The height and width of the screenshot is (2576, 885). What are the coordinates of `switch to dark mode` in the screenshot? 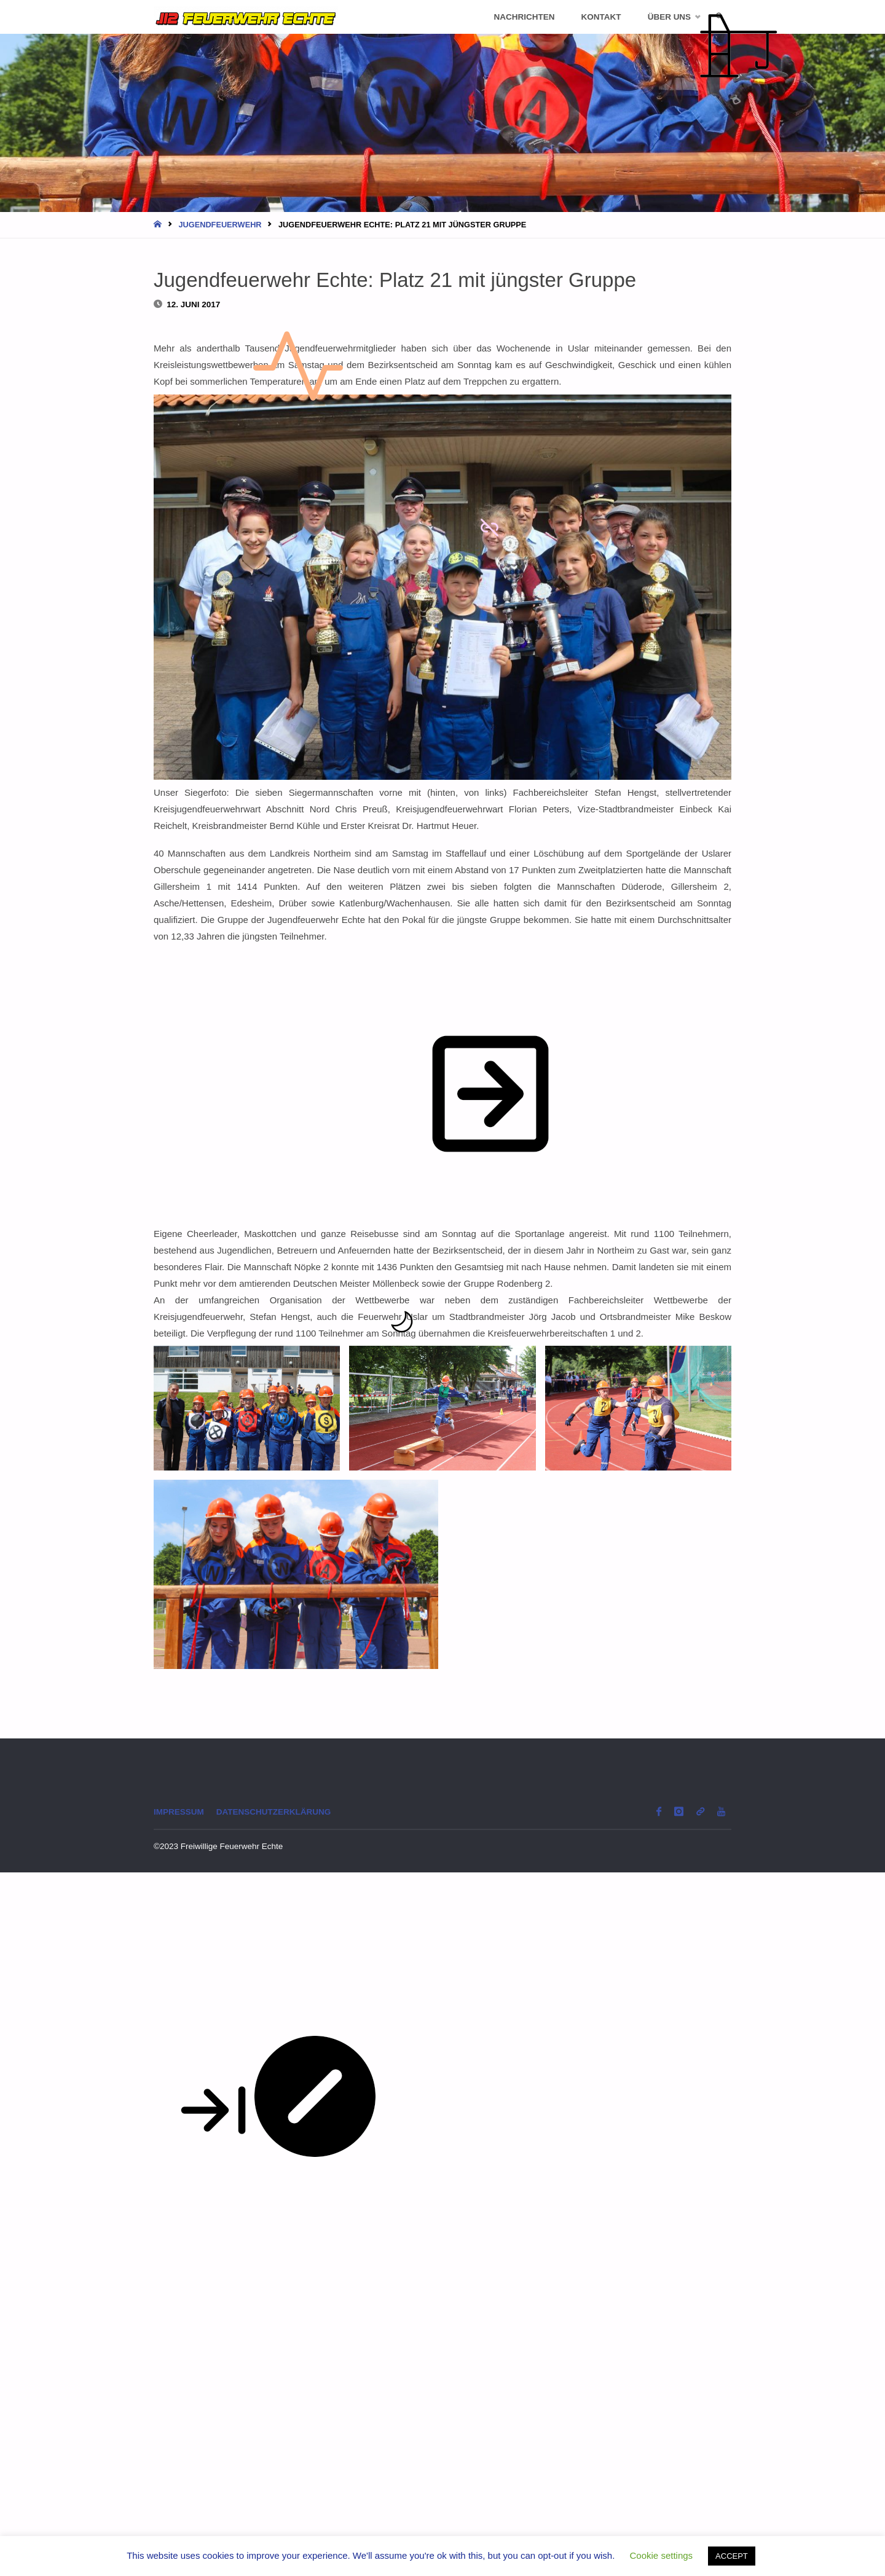 It's located at (401, 1321).